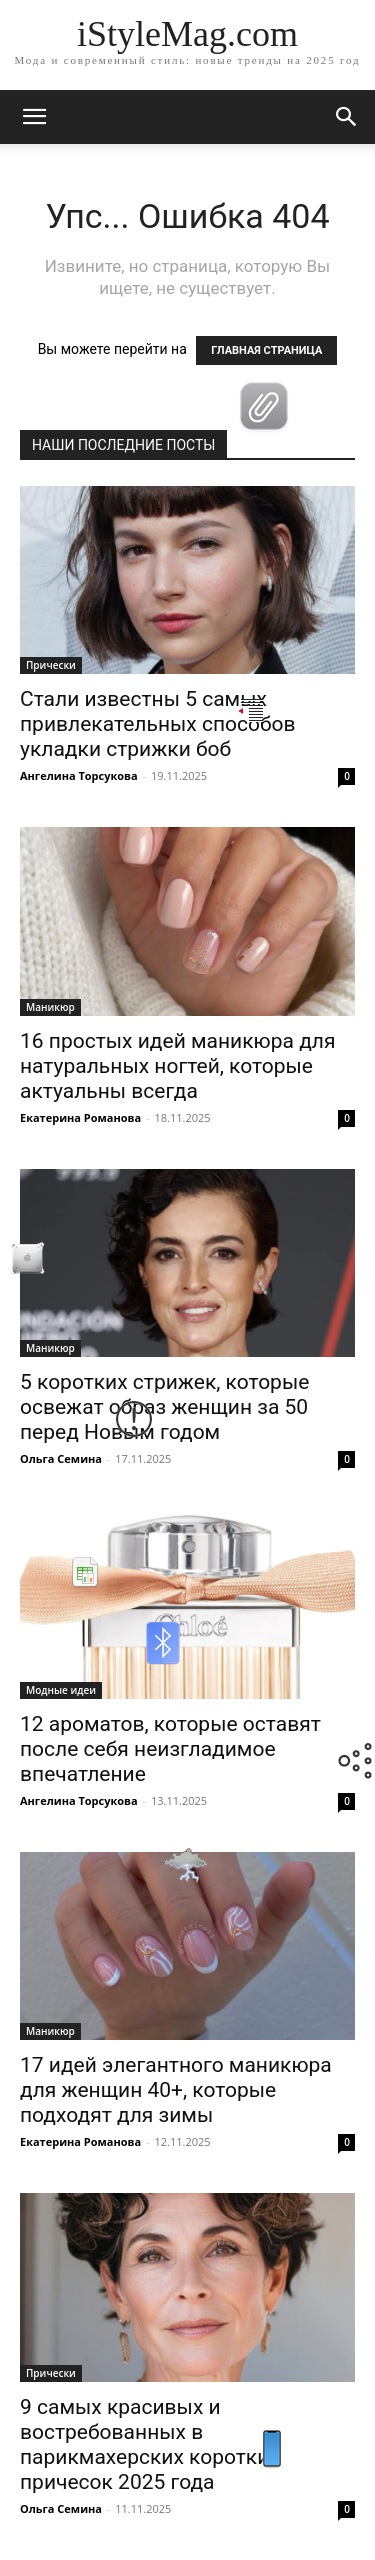  What do you see at coordinates (163, 1643) in the screenshot?
I see `access bluetooth settings` at bounding box center [163, 1643].